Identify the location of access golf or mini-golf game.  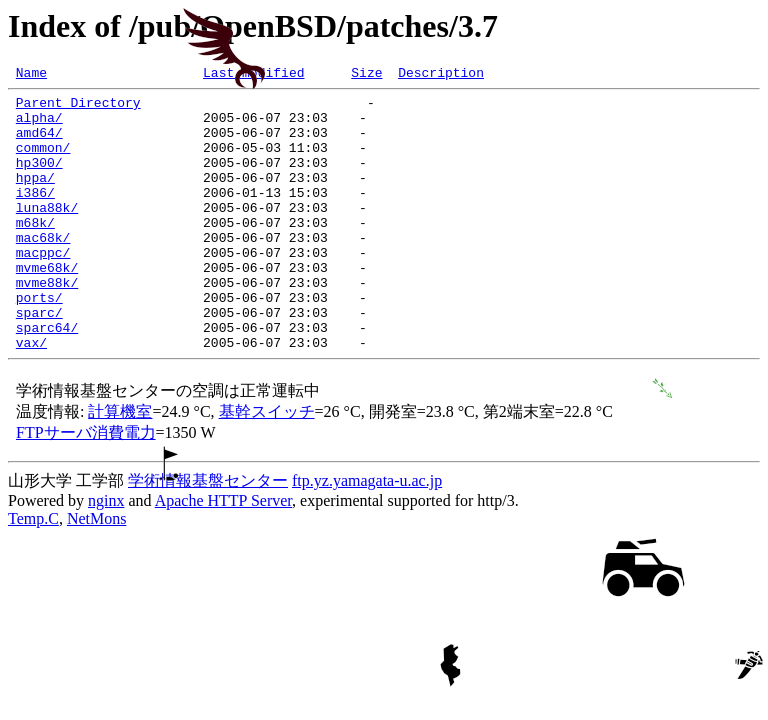
(168, 463).